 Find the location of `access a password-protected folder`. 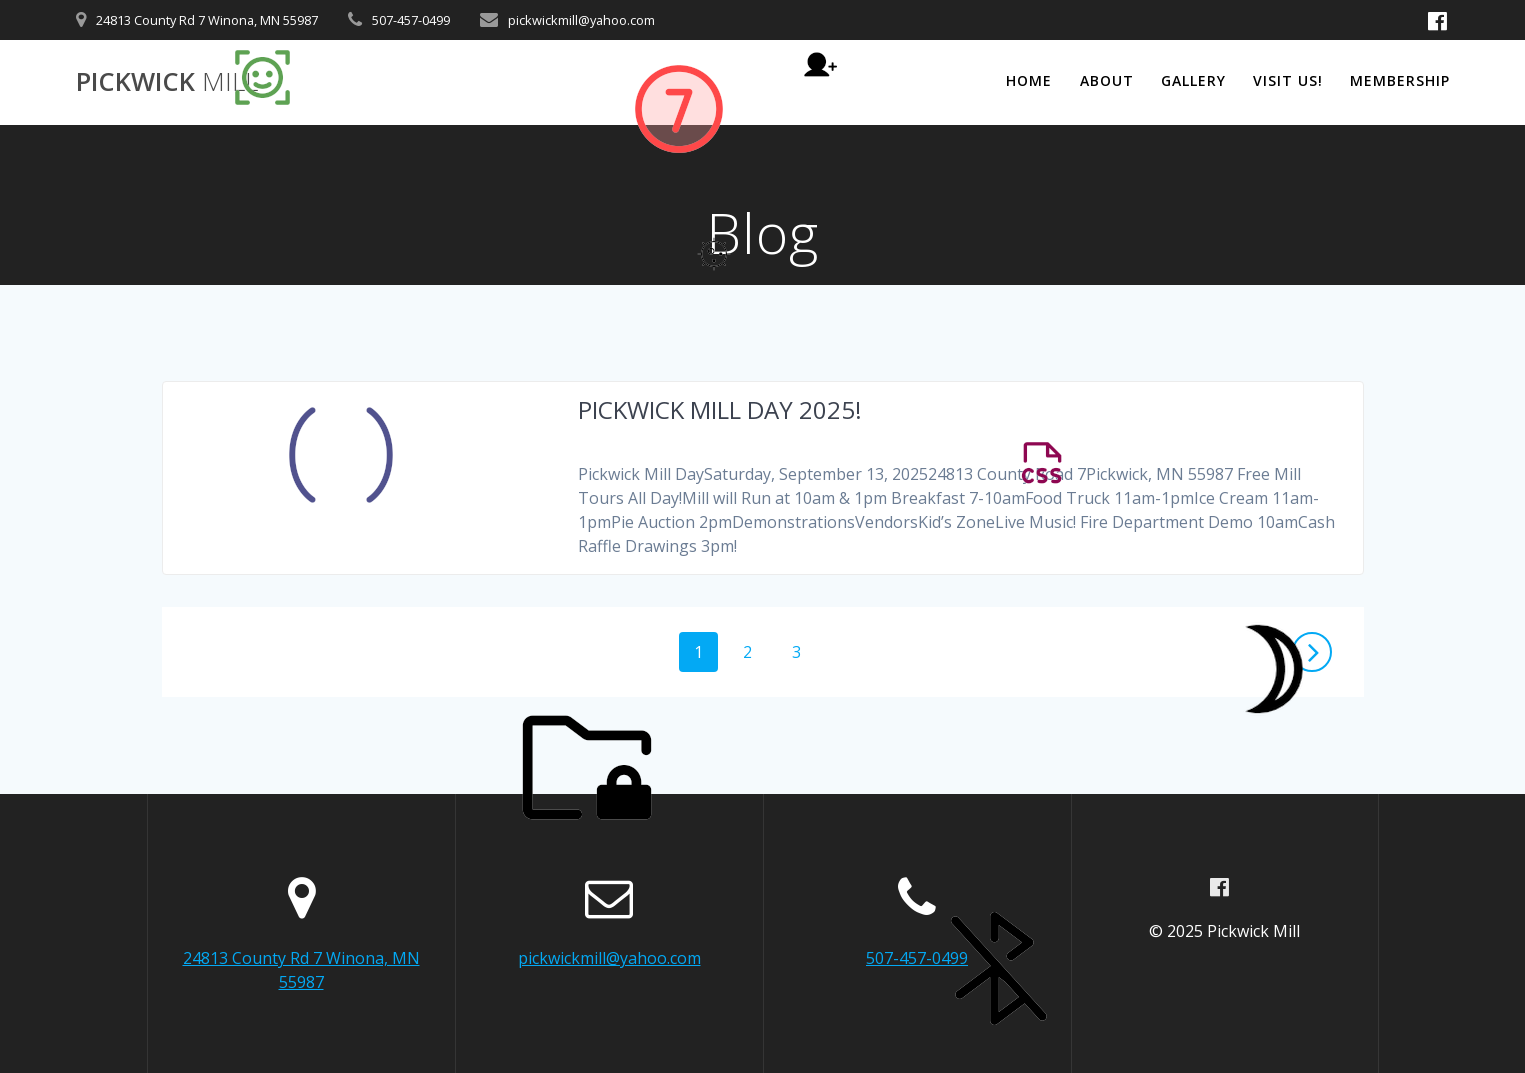

access a password-protected folder is located at coordinates (587, 765).